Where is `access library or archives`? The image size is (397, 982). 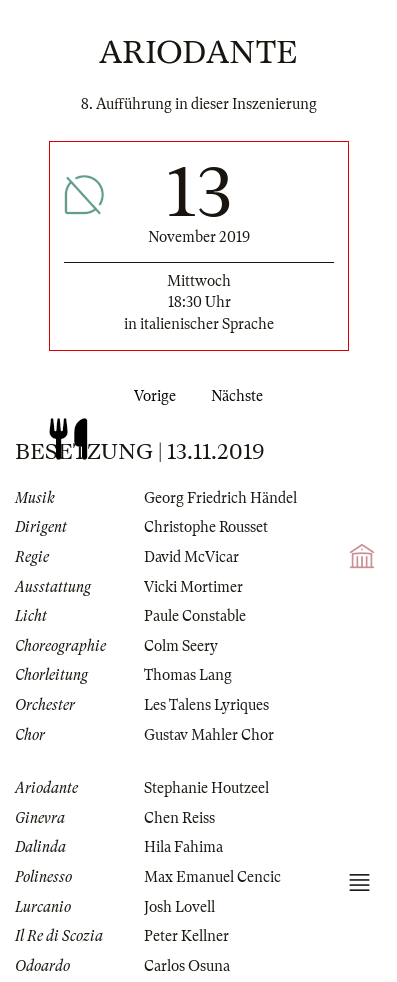
access library or archives is located at coordinates (362, 556).